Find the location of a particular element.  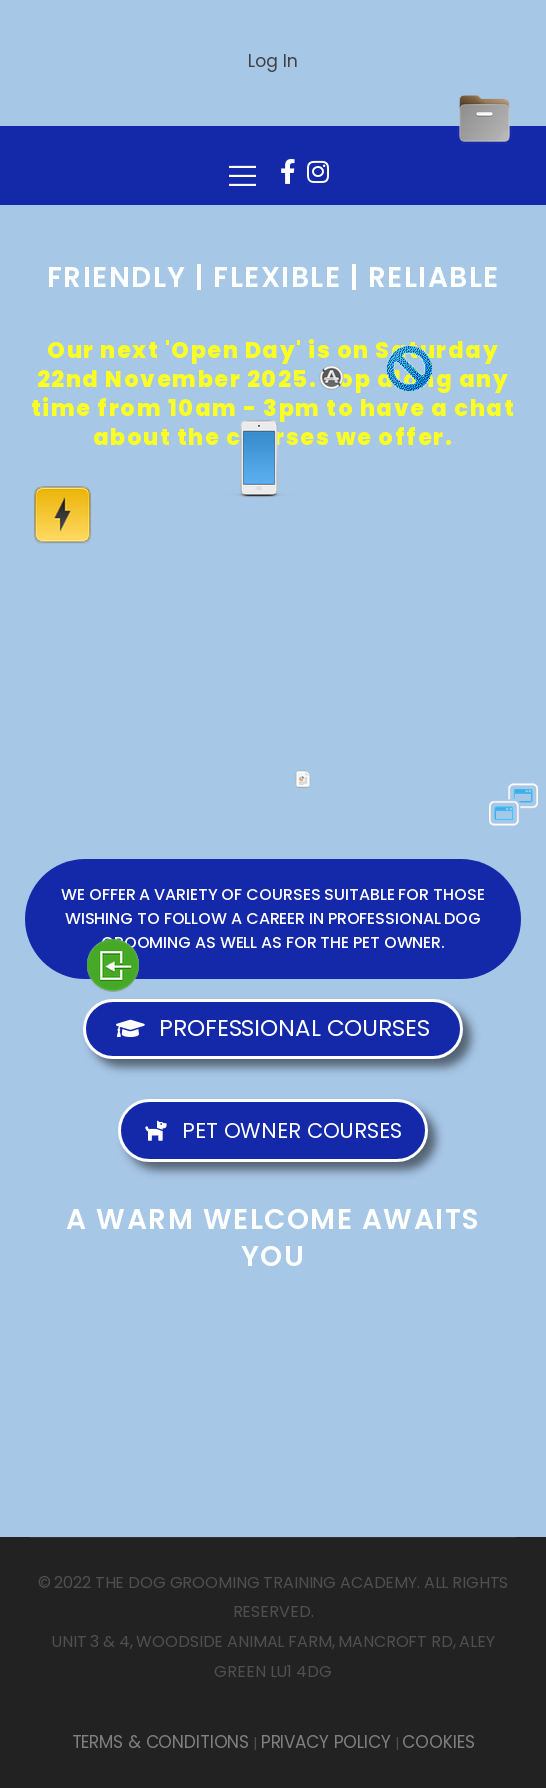

iPod Touch device connected is located at coordinates (259, 459).